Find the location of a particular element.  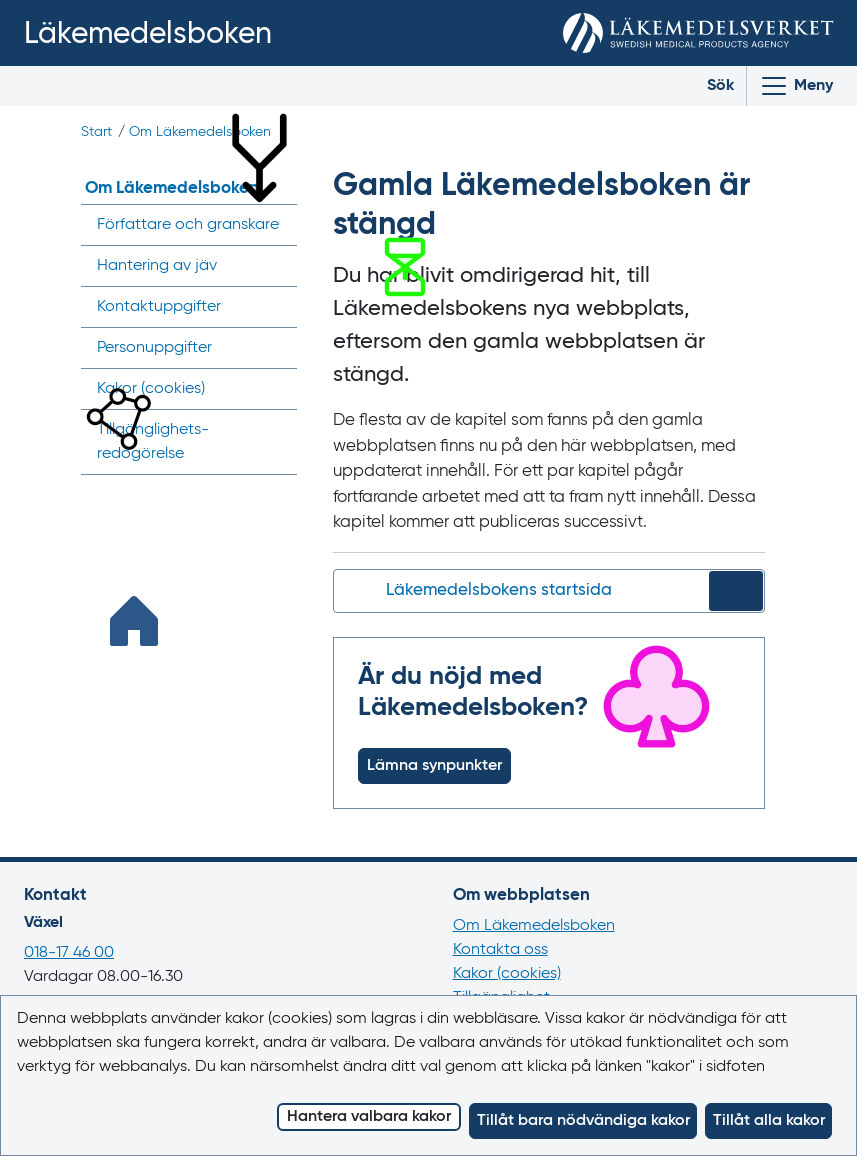

represents the clubs suit in a card game is located at coordinates (656, 698).